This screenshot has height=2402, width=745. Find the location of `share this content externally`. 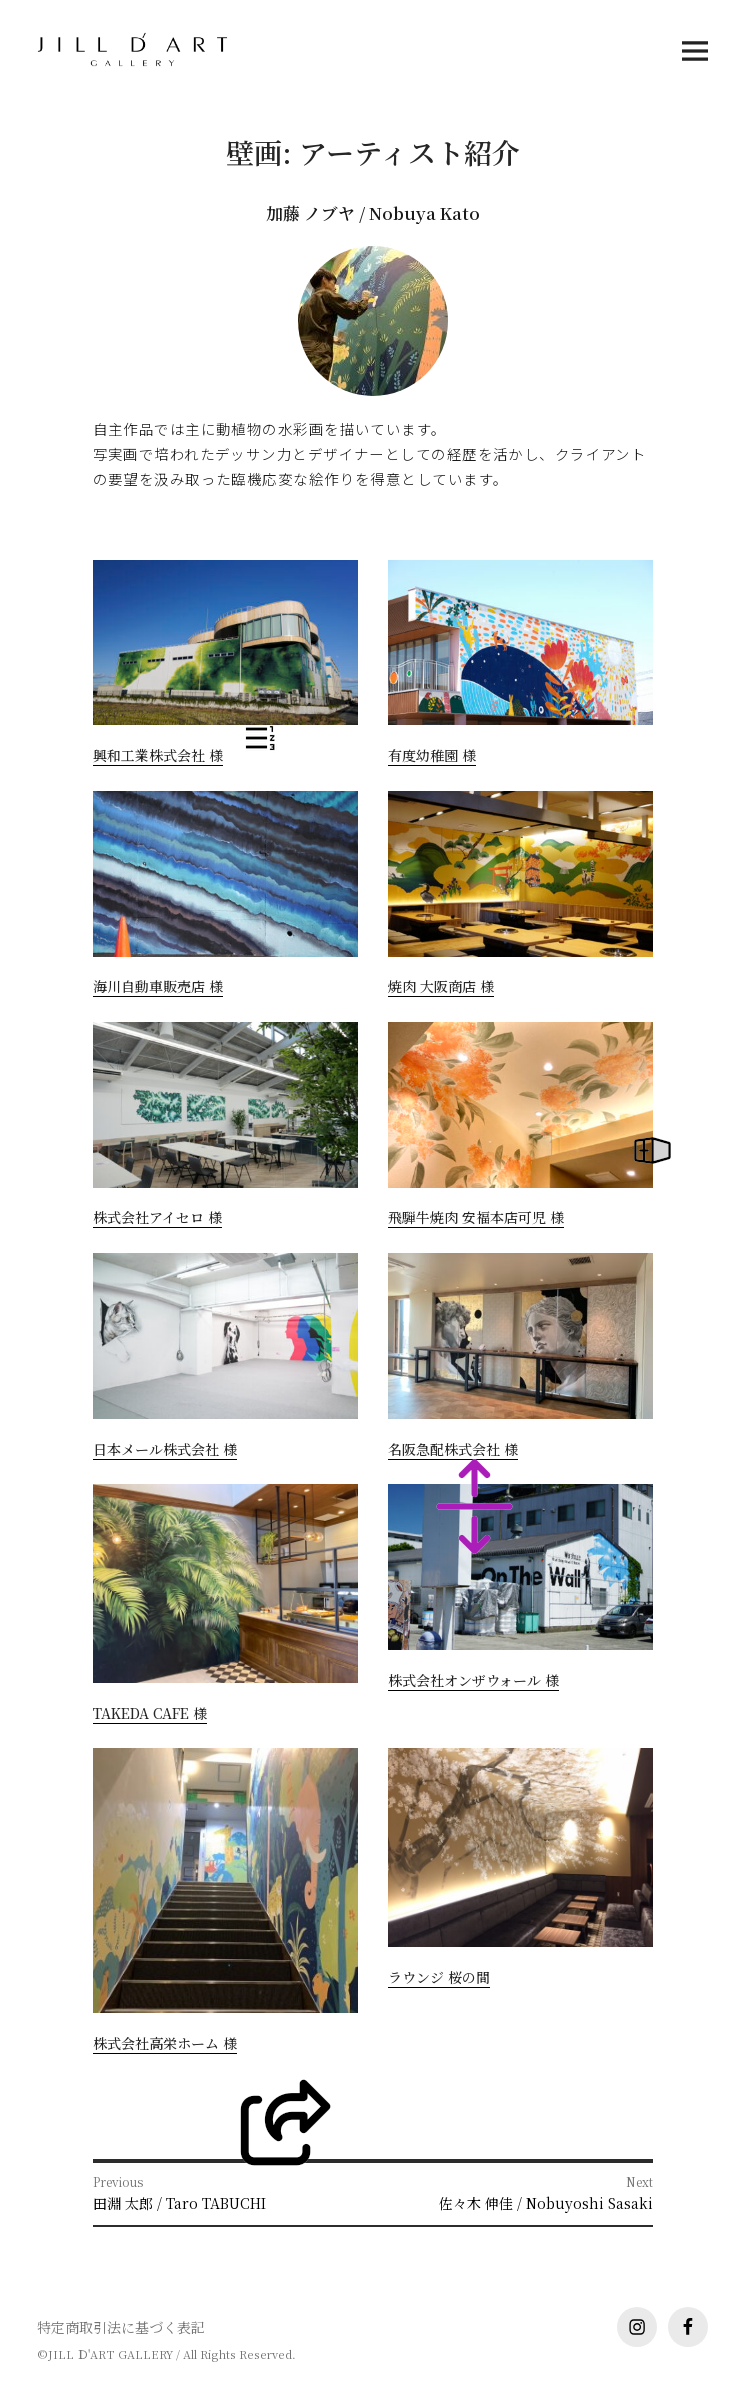

share this content externally is located at coordinates (283, 2122).